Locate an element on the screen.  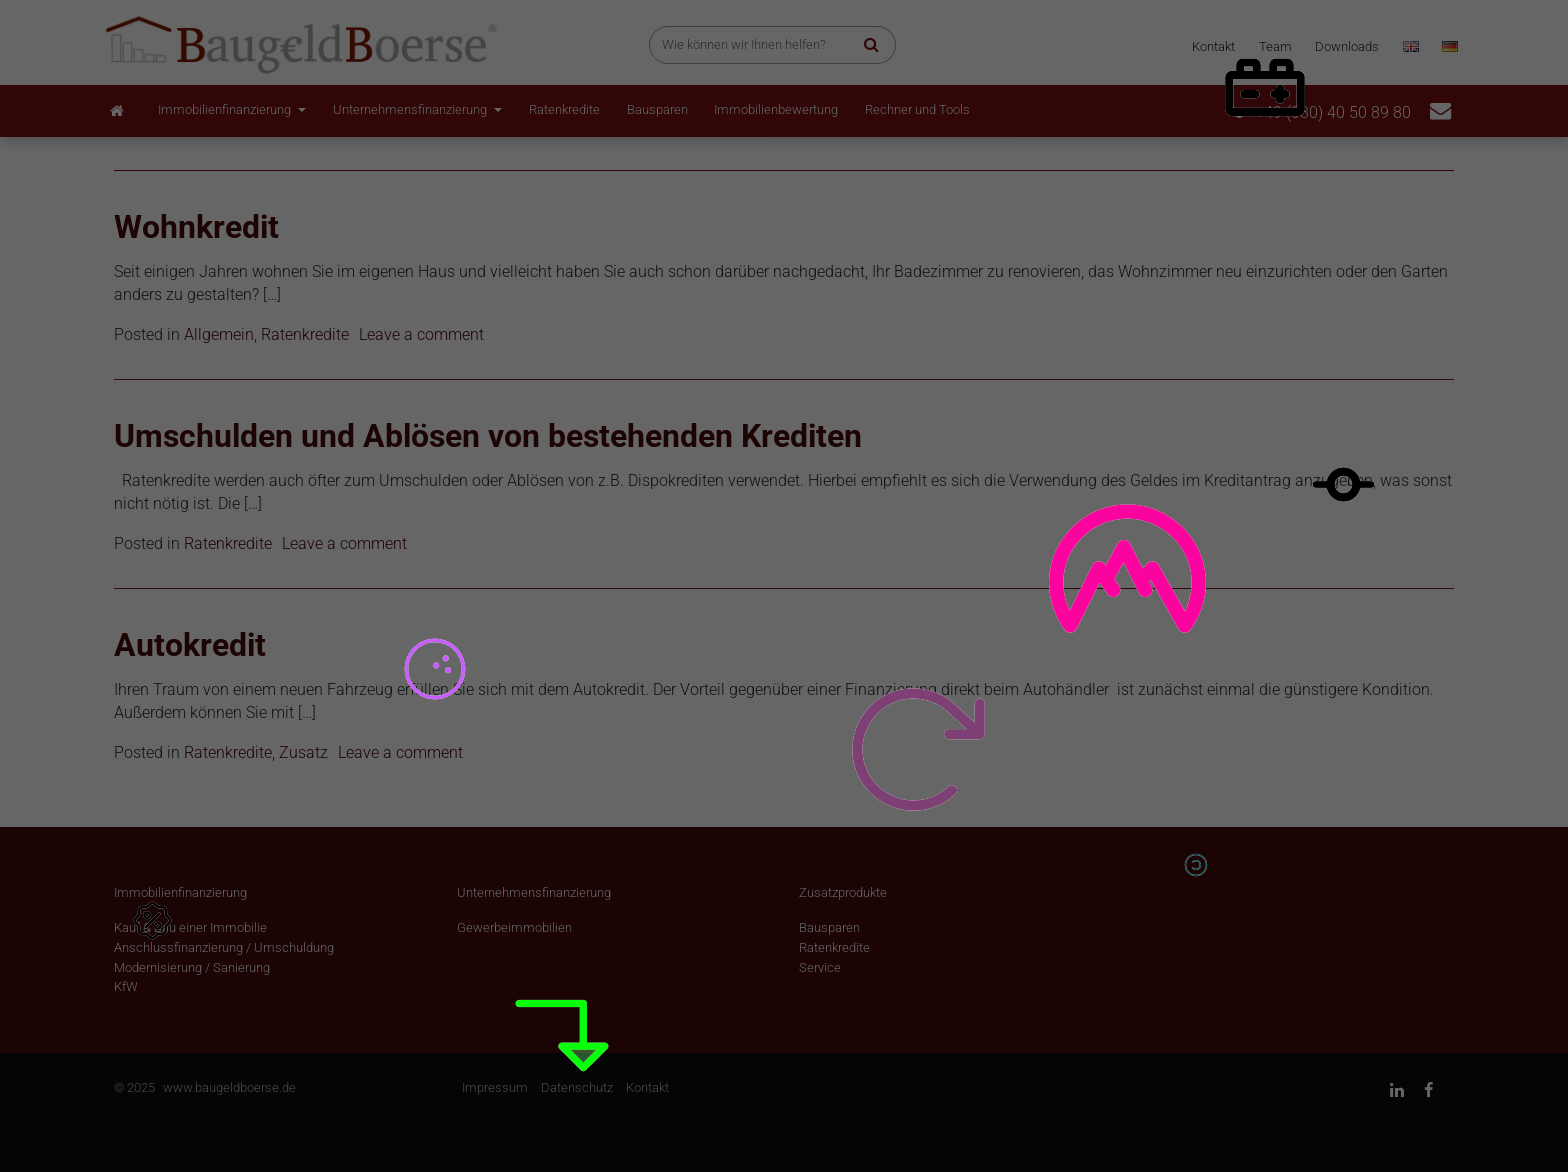
view available discounts or promotions is located at coordinates (152, 920).